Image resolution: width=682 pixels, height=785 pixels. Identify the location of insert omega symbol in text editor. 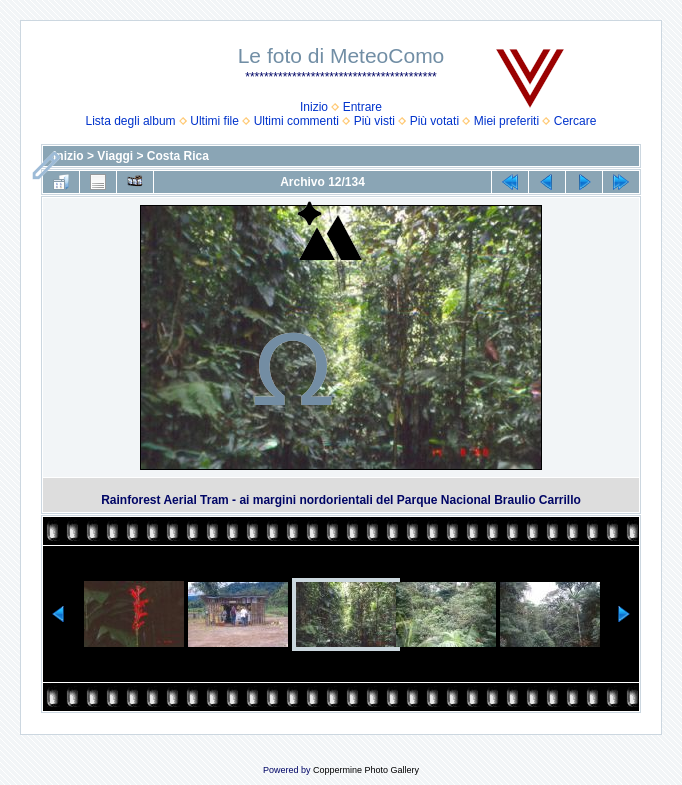
(293, 371).